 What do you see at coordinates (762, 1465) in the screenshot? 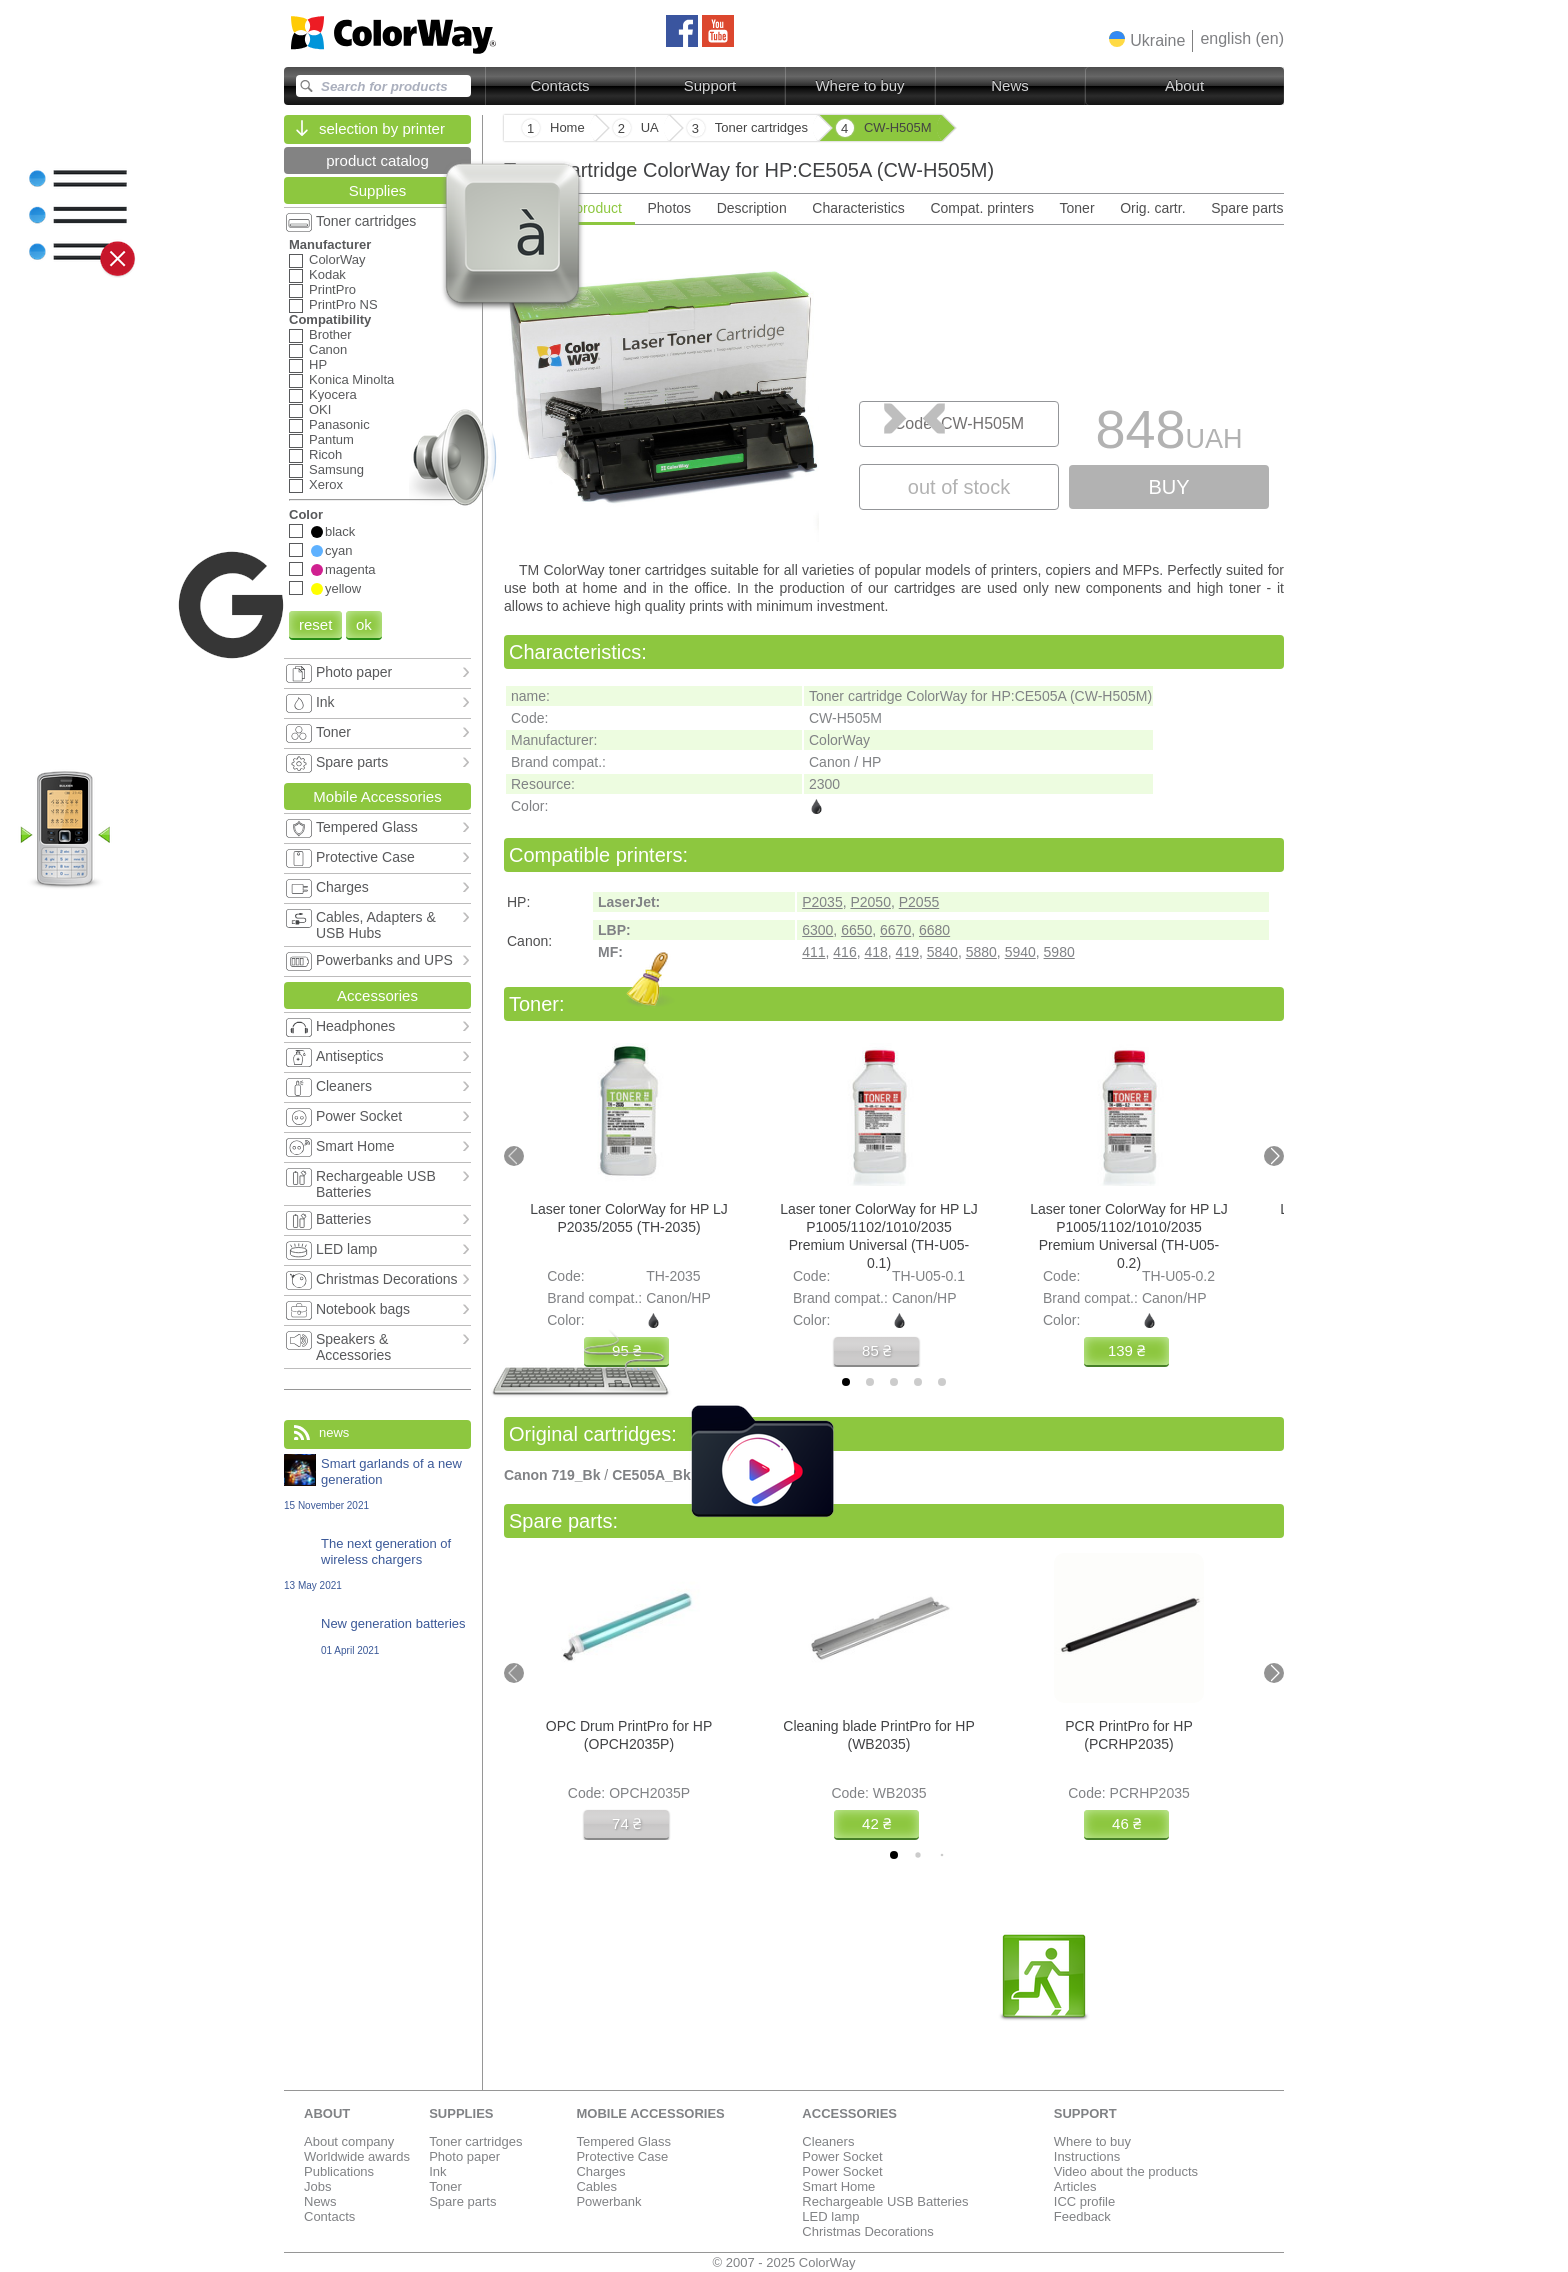
I see `folder containing youtube music vanced app files` at bounding box center [762, 1465].